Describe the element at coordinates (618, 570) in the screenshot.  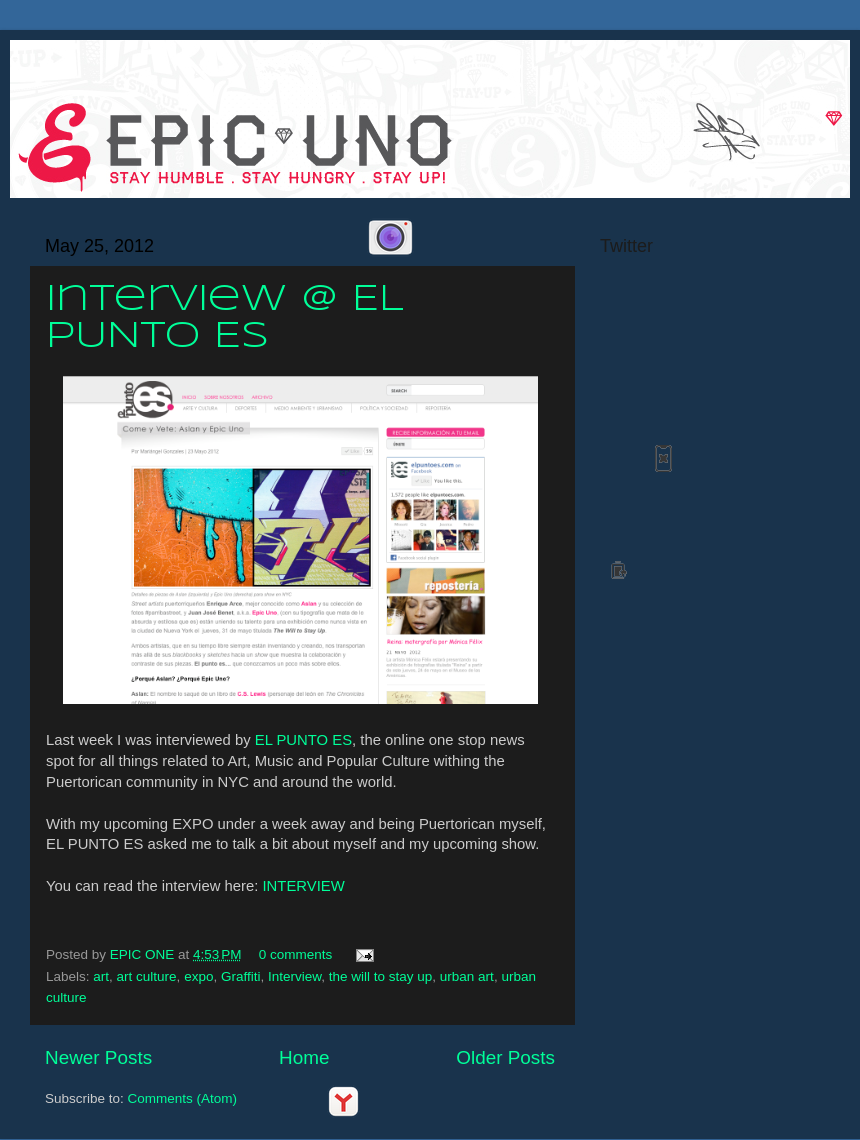
I see `view battery and power management settings` at that location.